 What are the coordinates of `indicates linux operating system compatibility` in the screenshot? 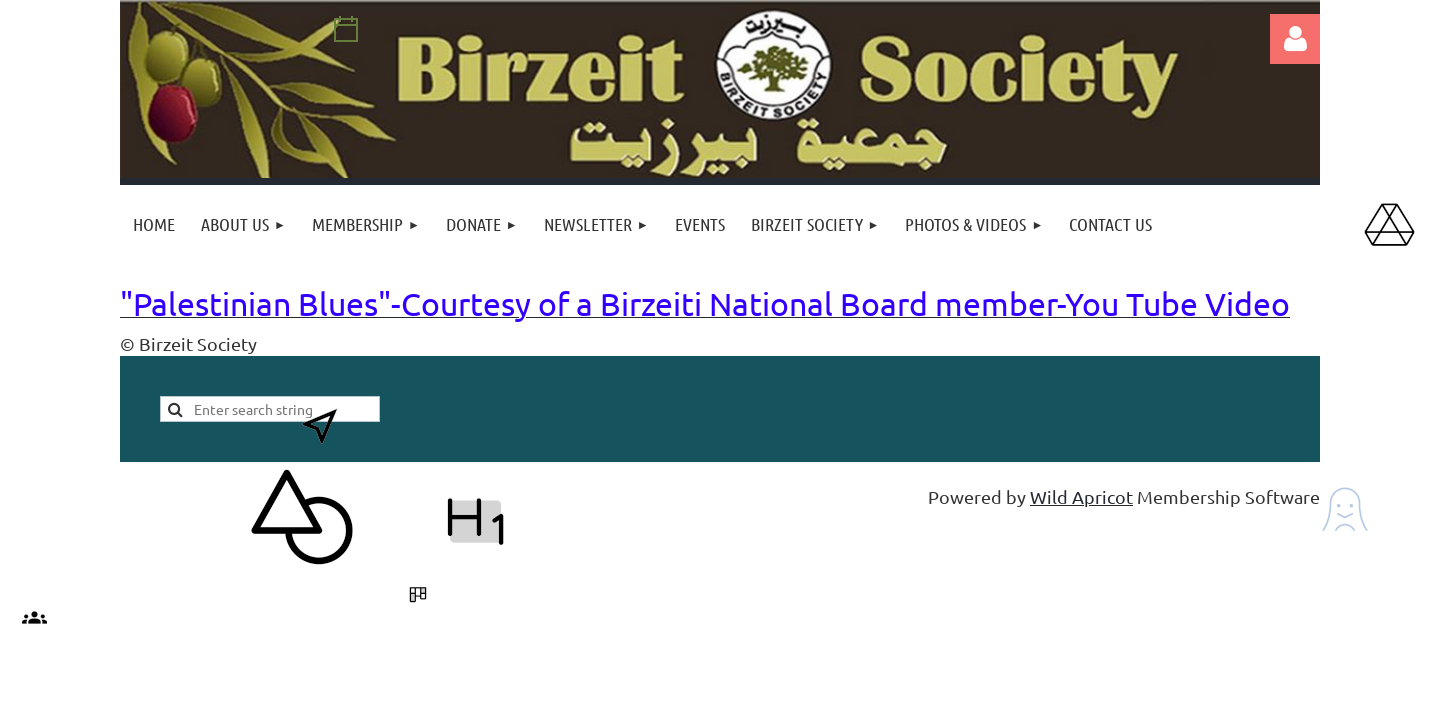 It's located at (1345, 512).